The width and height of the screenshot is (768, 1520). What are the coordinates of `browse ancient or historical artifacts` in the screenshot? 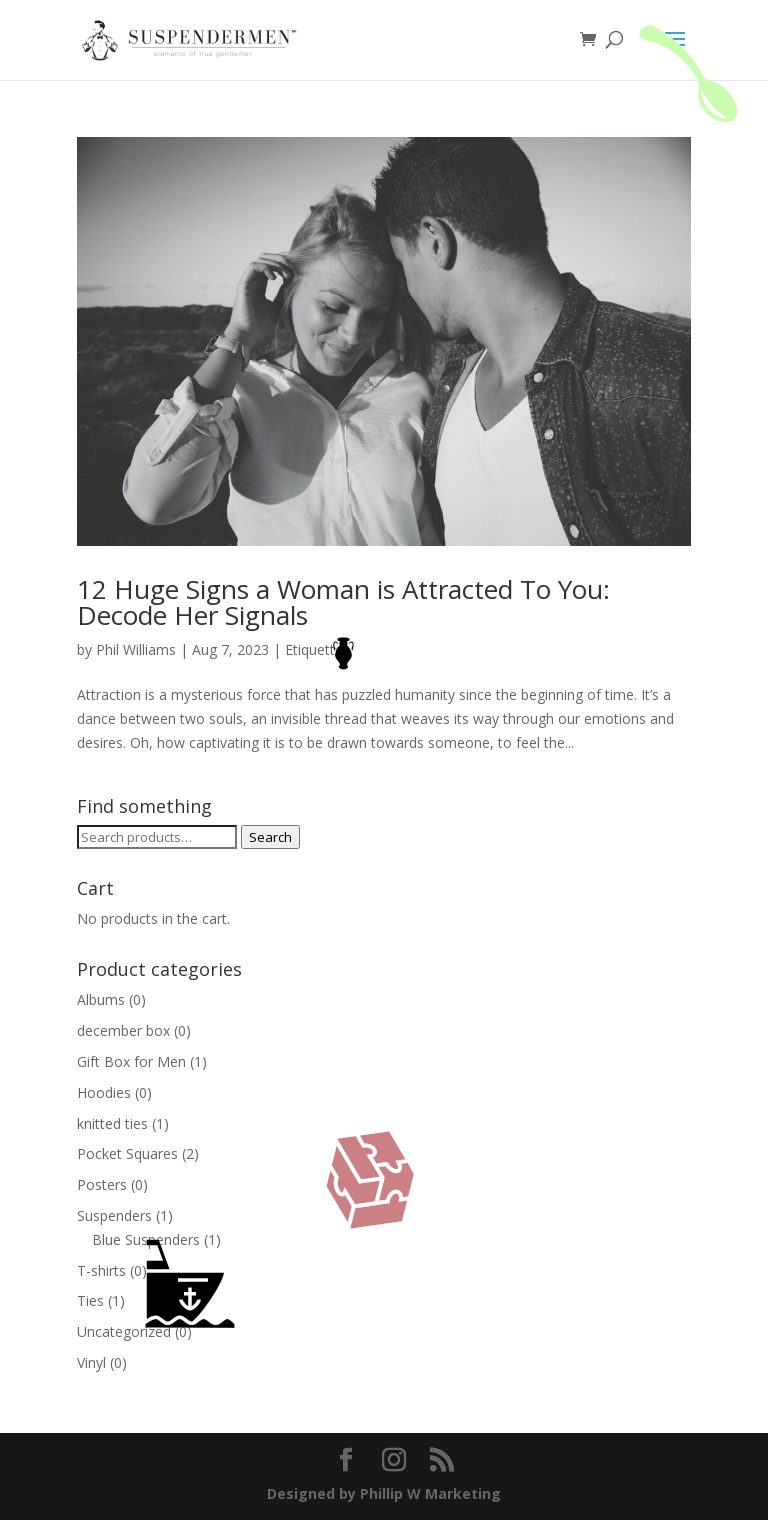 It's located at (343, 653).